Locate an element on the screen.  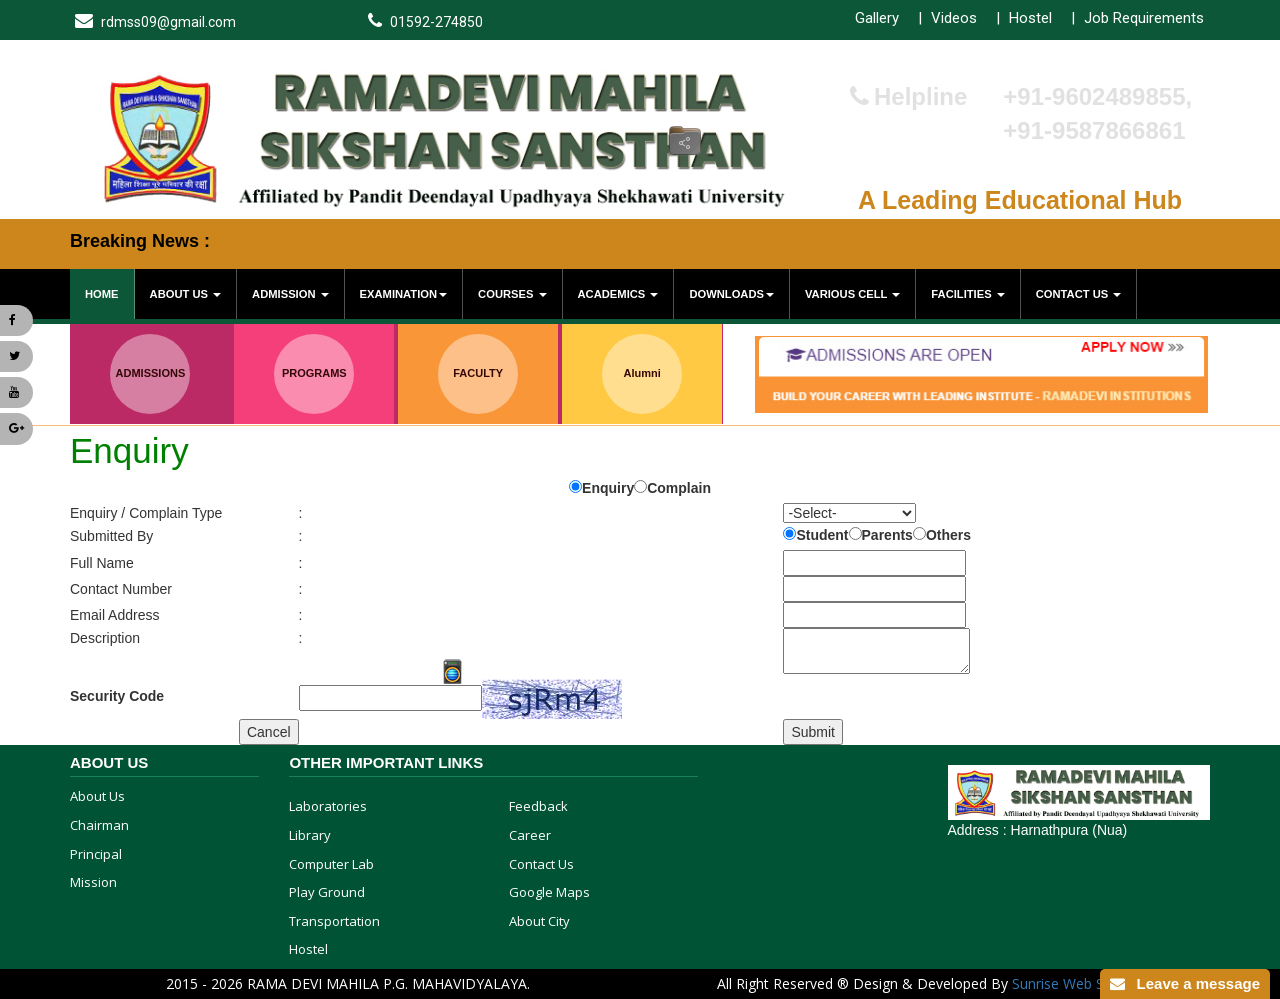
open your public shared folder is located at coordinates (685, 140).